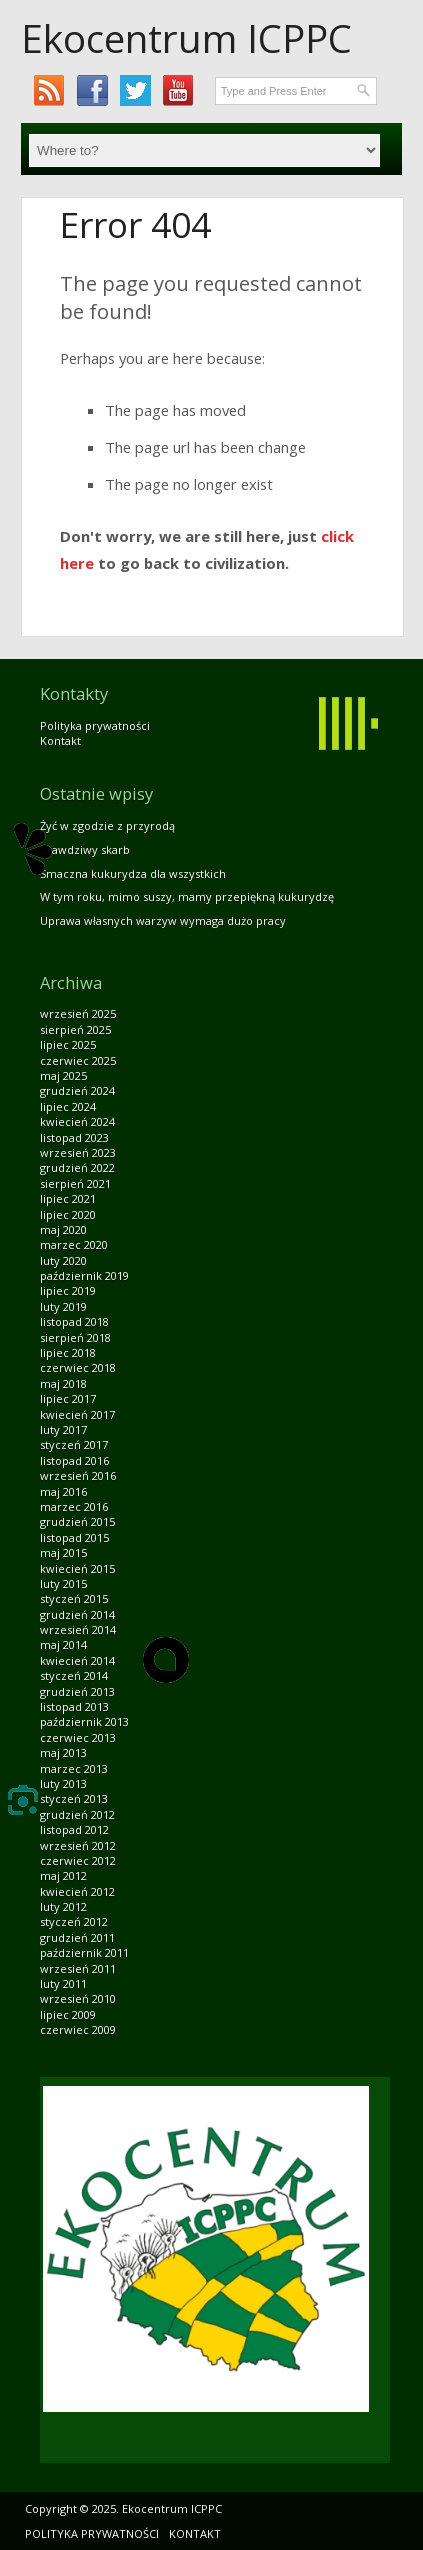 The height and width of the screenshot is (2550, 423). Describe the element at coordinates (348, 723) in the screenshot. I see `clickhouse database service logo` at that location.